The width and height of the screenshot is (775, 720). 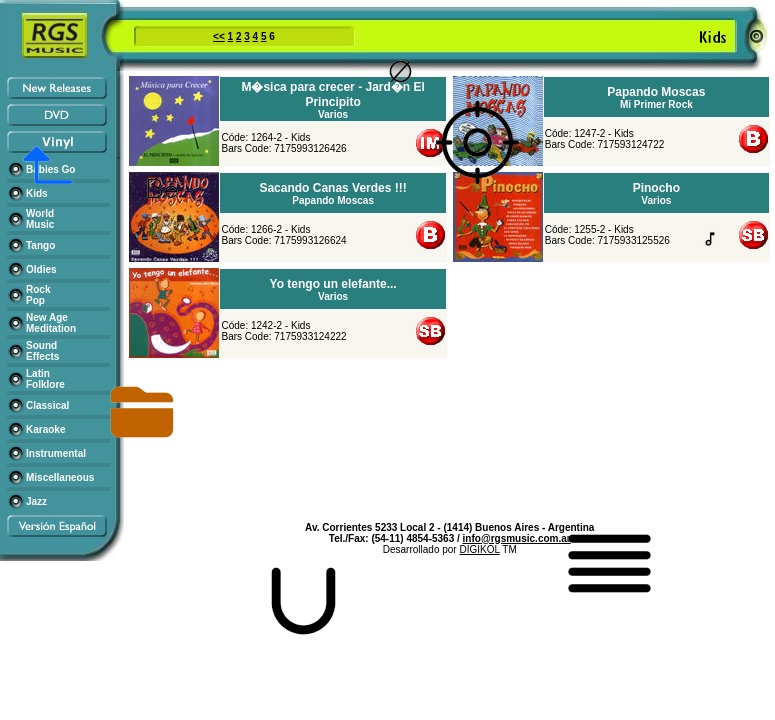 What do you see at coordinates (710, 239) in the screenshot?
I see `play or access audio content` at bounding box center [710, 239].